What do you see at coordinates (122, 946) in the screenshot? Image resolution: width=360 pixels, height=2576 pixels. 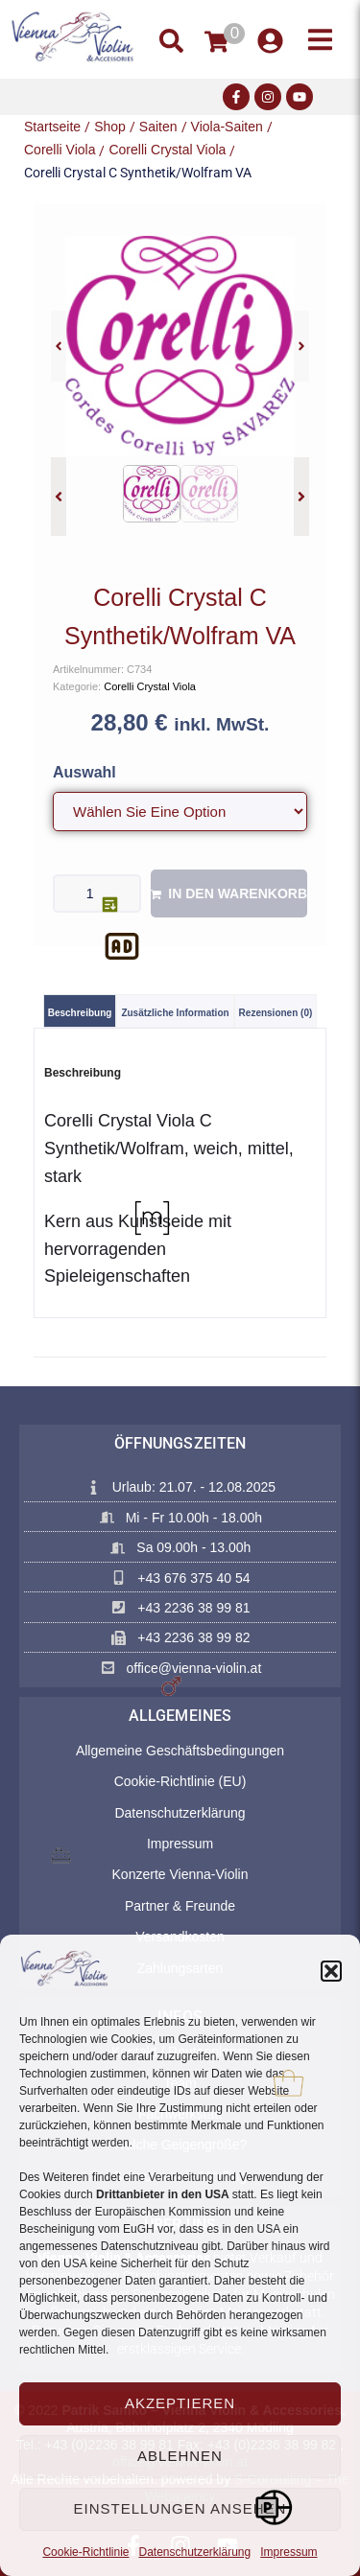 I see `indicates sponsored or advertisement content` at bounding box center [122, 946].